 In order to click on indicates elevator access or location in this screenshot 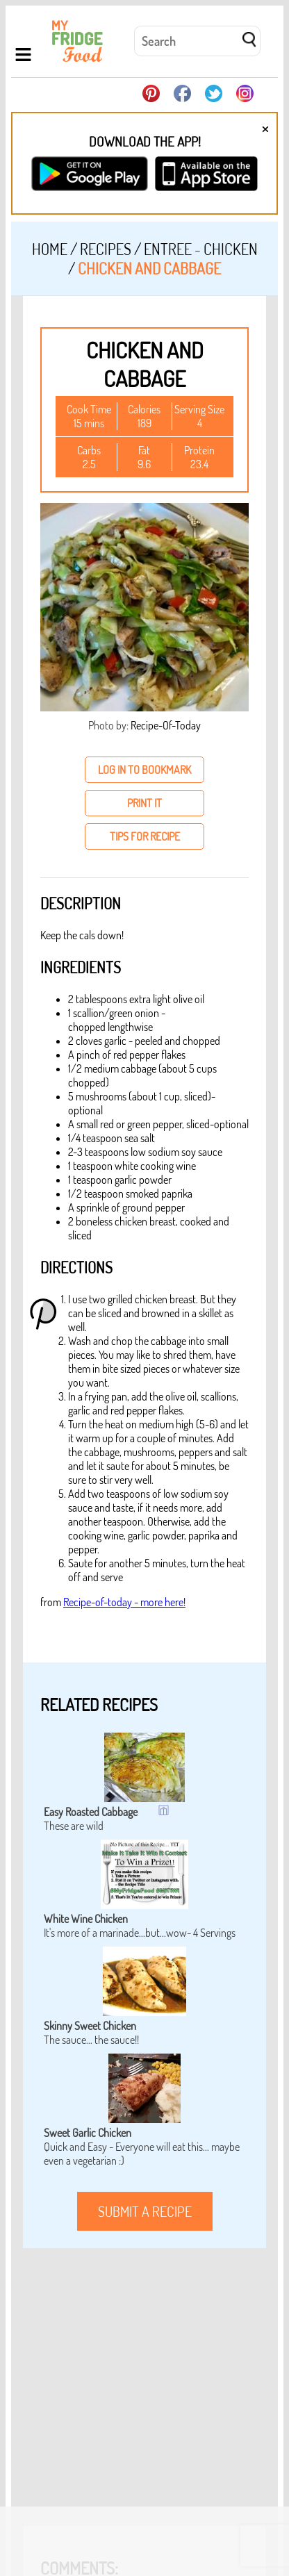, I will do `click(163, 1810)`.